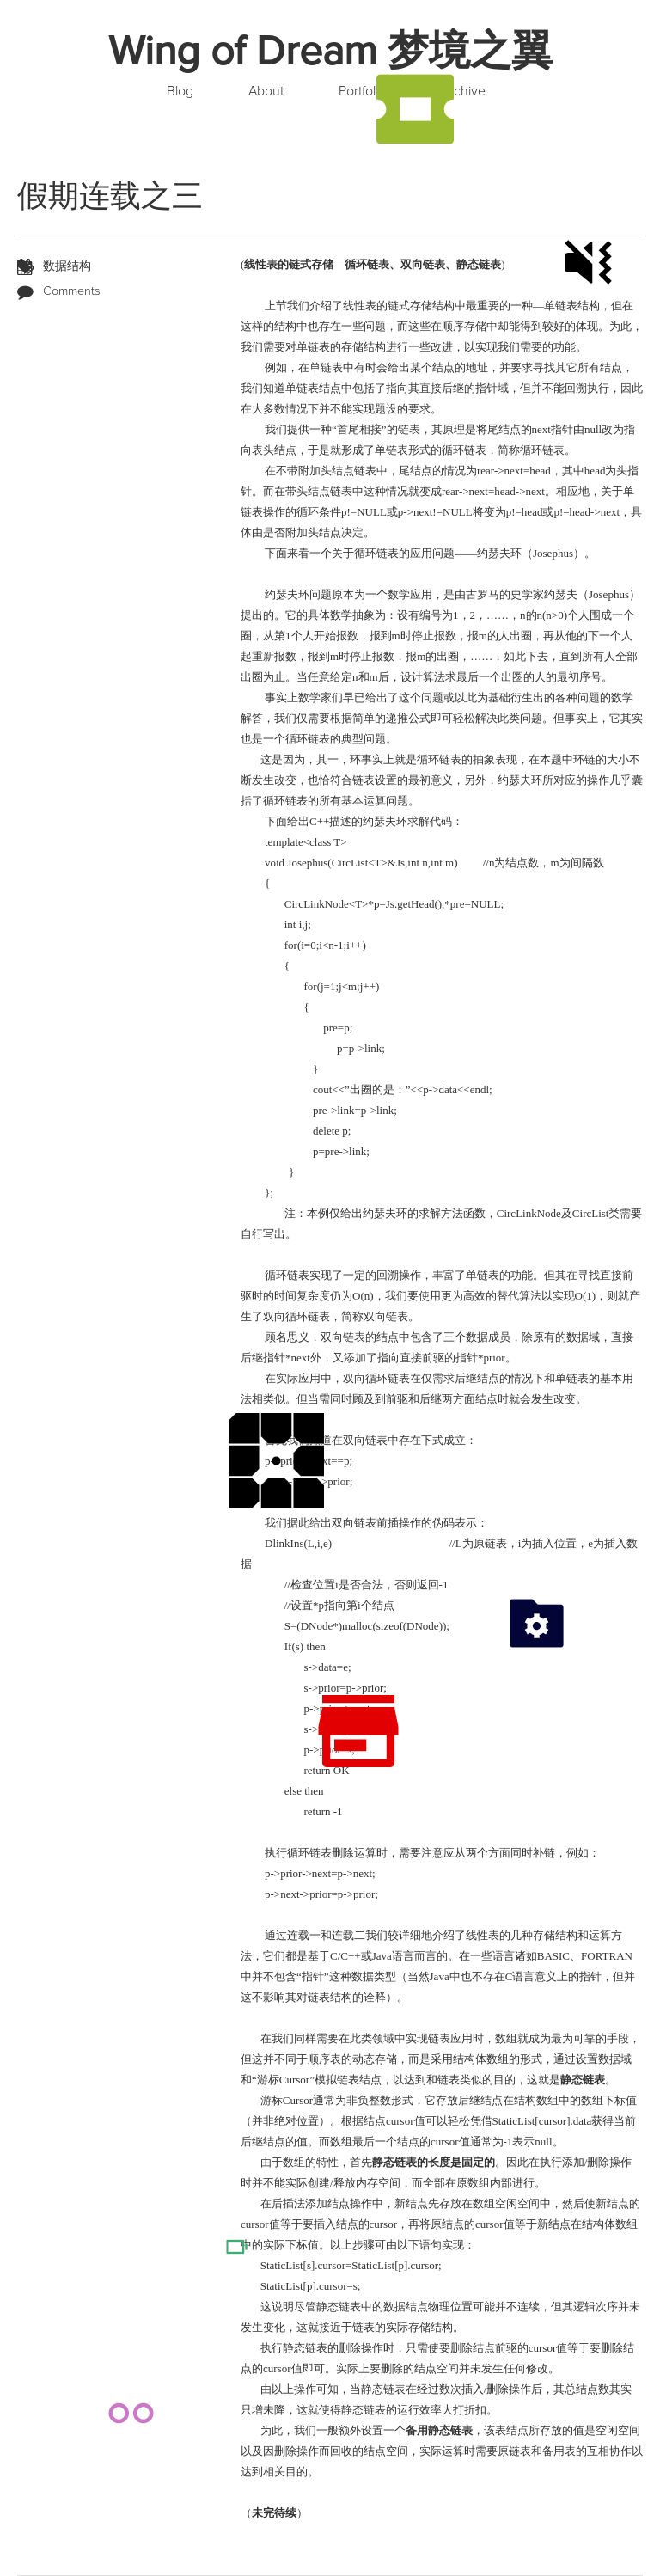 The height and width of the screenshot is (2576, 660). What do you see at coordinates (536, 1623) in the screenshot?
I see `access folder settings or preferences` at bounding box center [536, 1623].